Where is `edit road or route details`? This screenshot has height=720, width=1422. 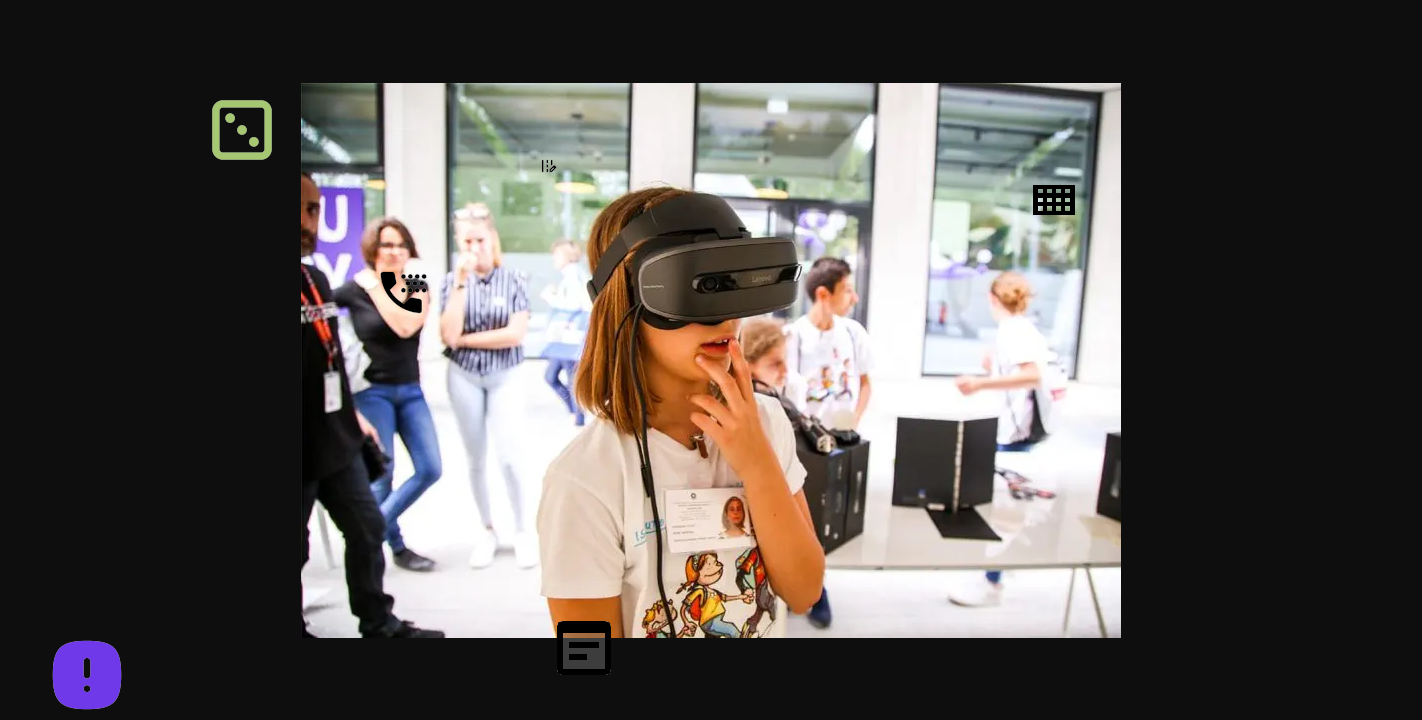 edit road or route details is located at coordinates (548, 166).